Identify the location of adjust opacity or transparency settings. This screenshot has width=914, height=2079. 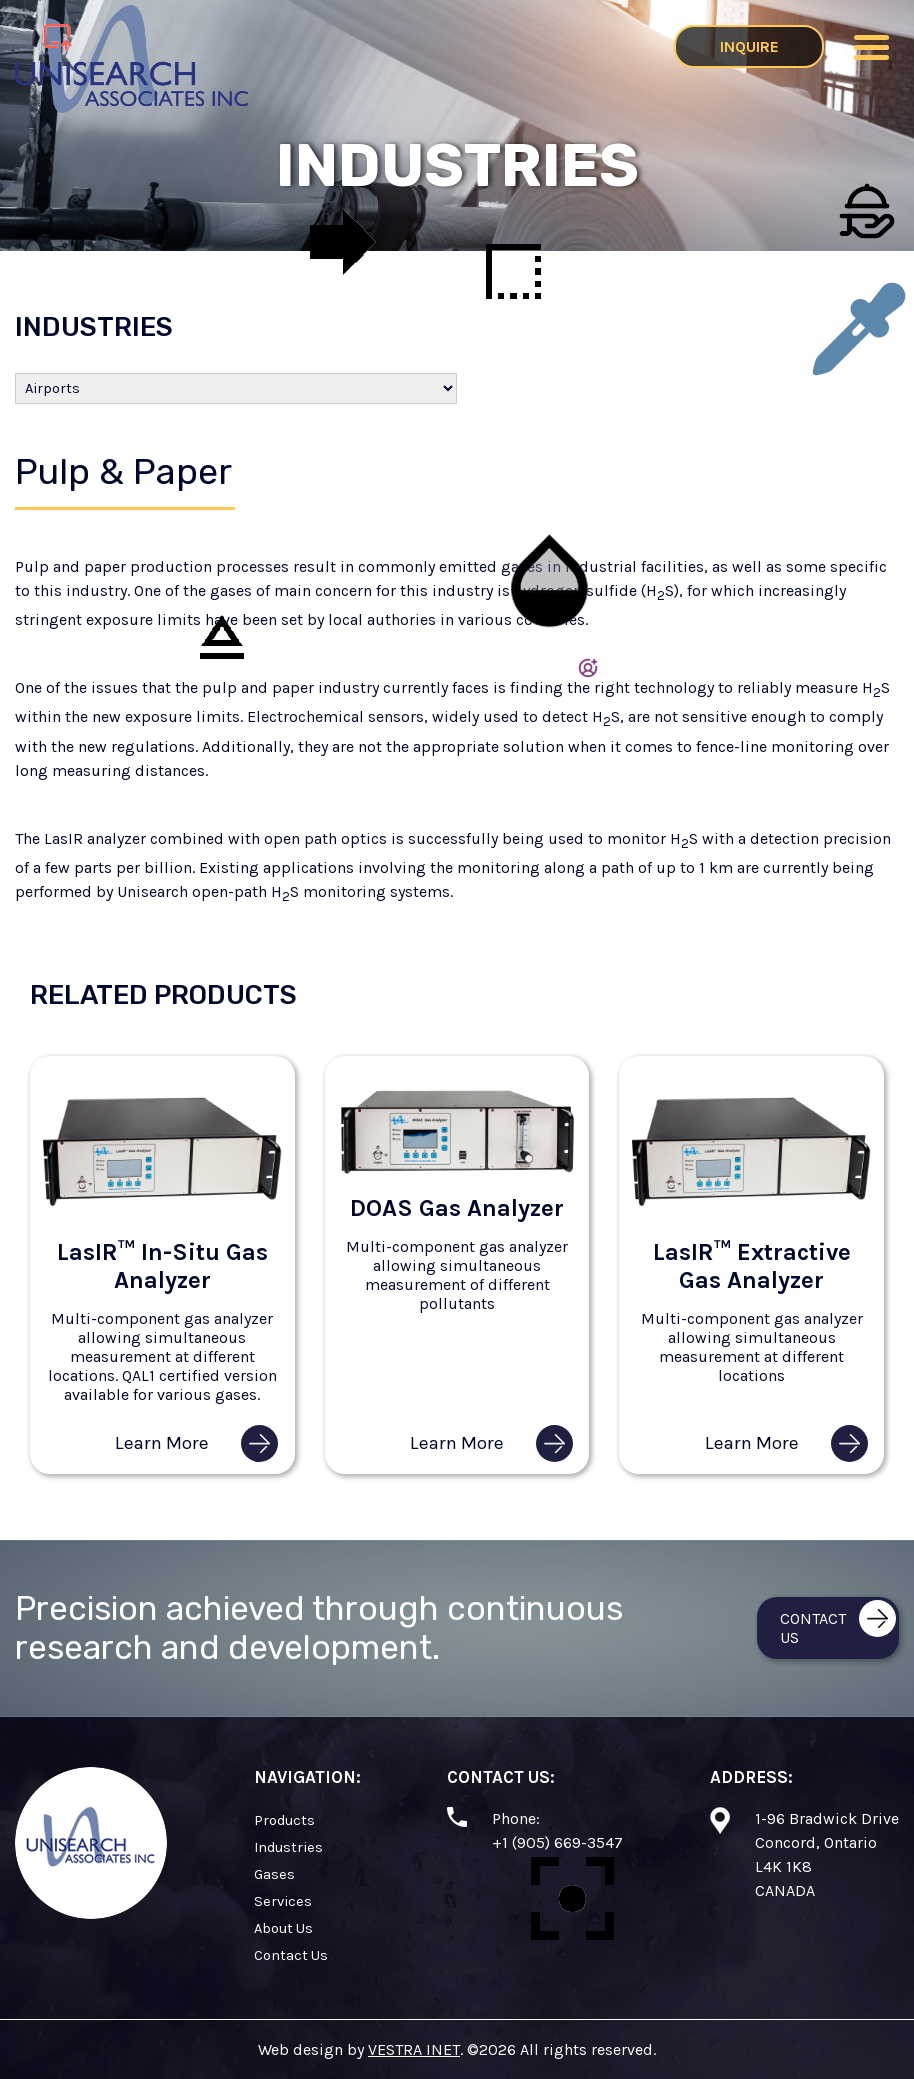
(549, 580).